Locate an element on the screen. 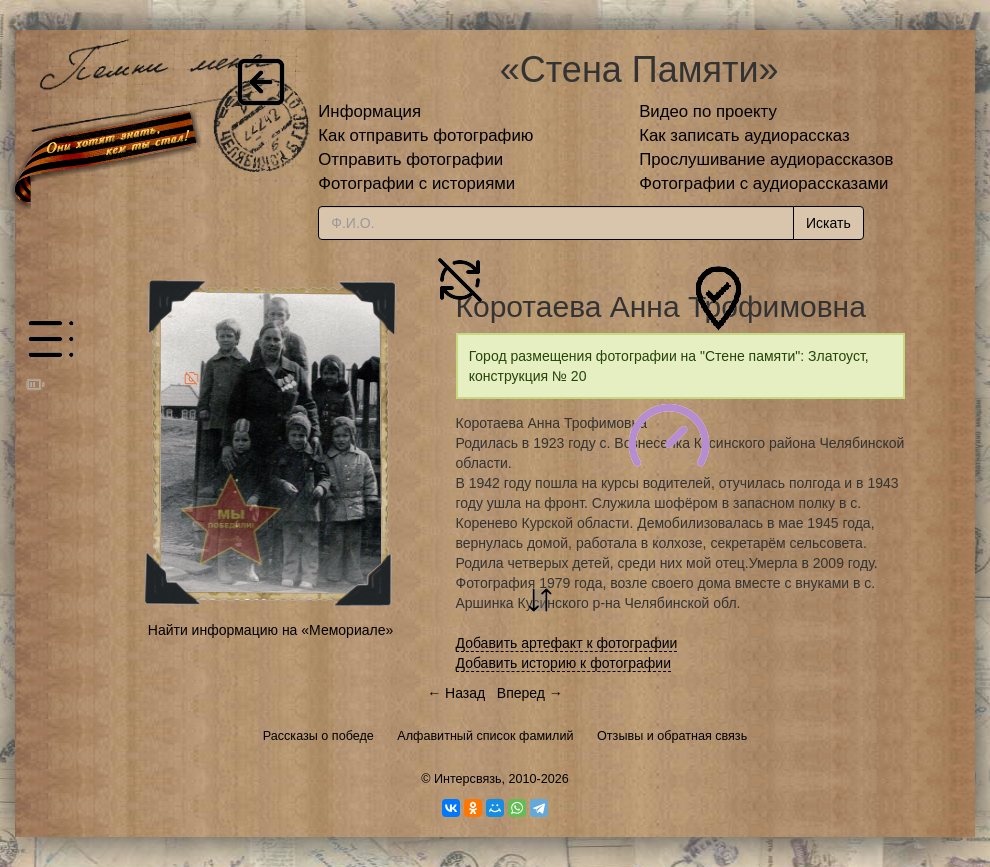 The image size is (990, 867). view performance metrics or speed is located at coordinates (669, 437).